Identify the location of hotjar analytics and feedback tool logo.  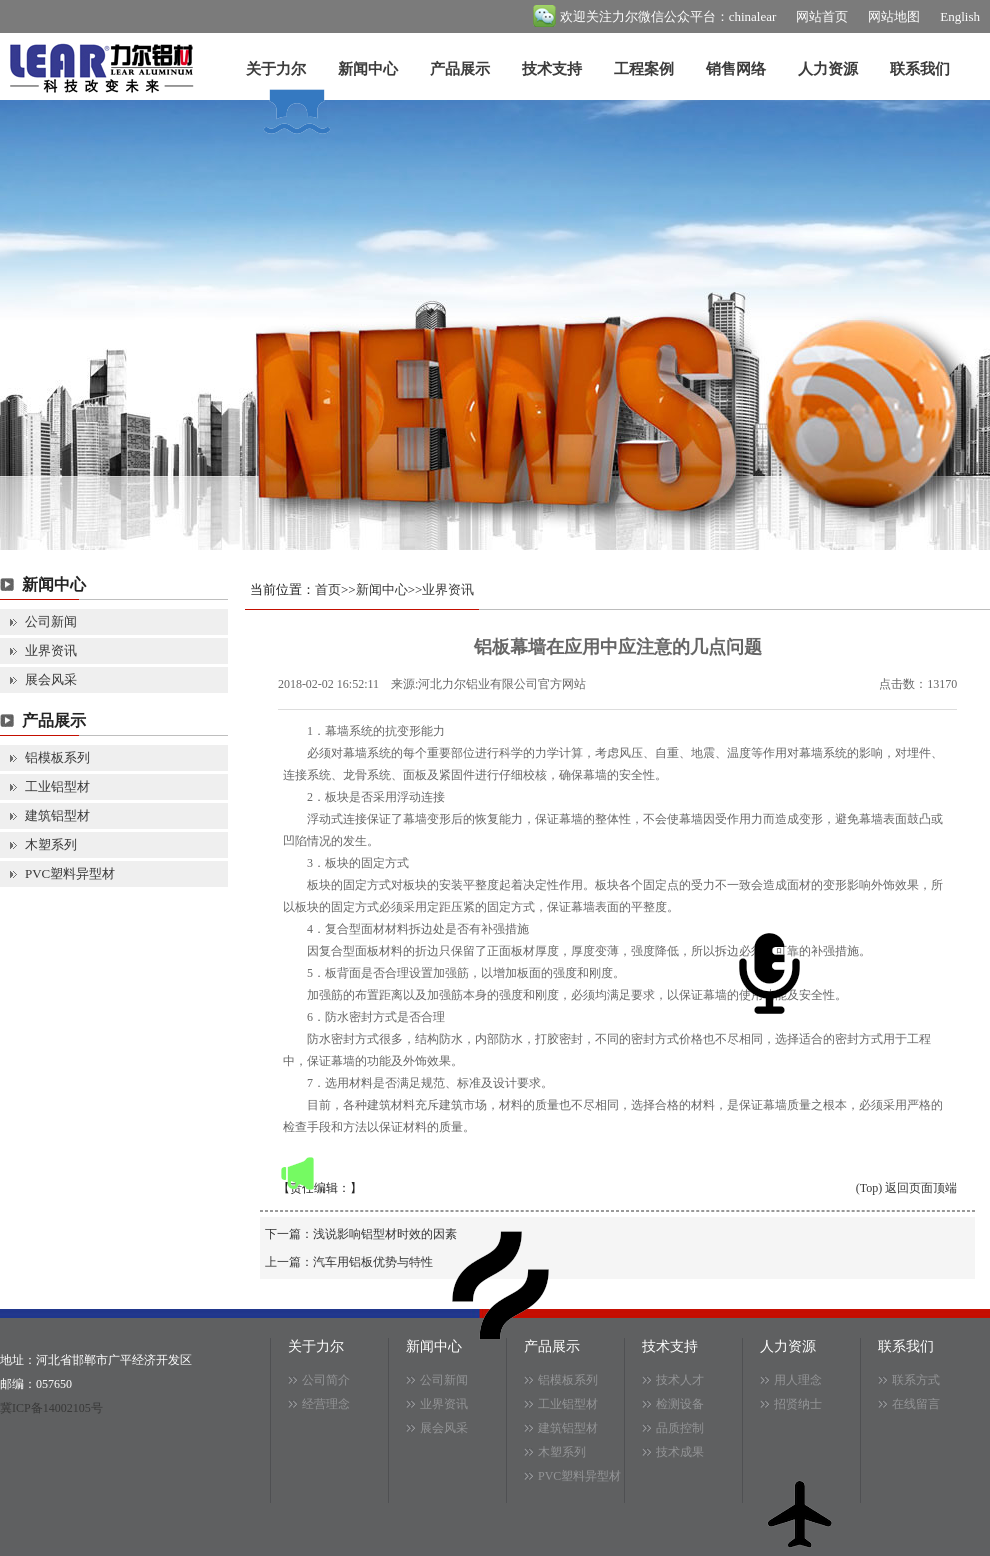
(499, 1285).